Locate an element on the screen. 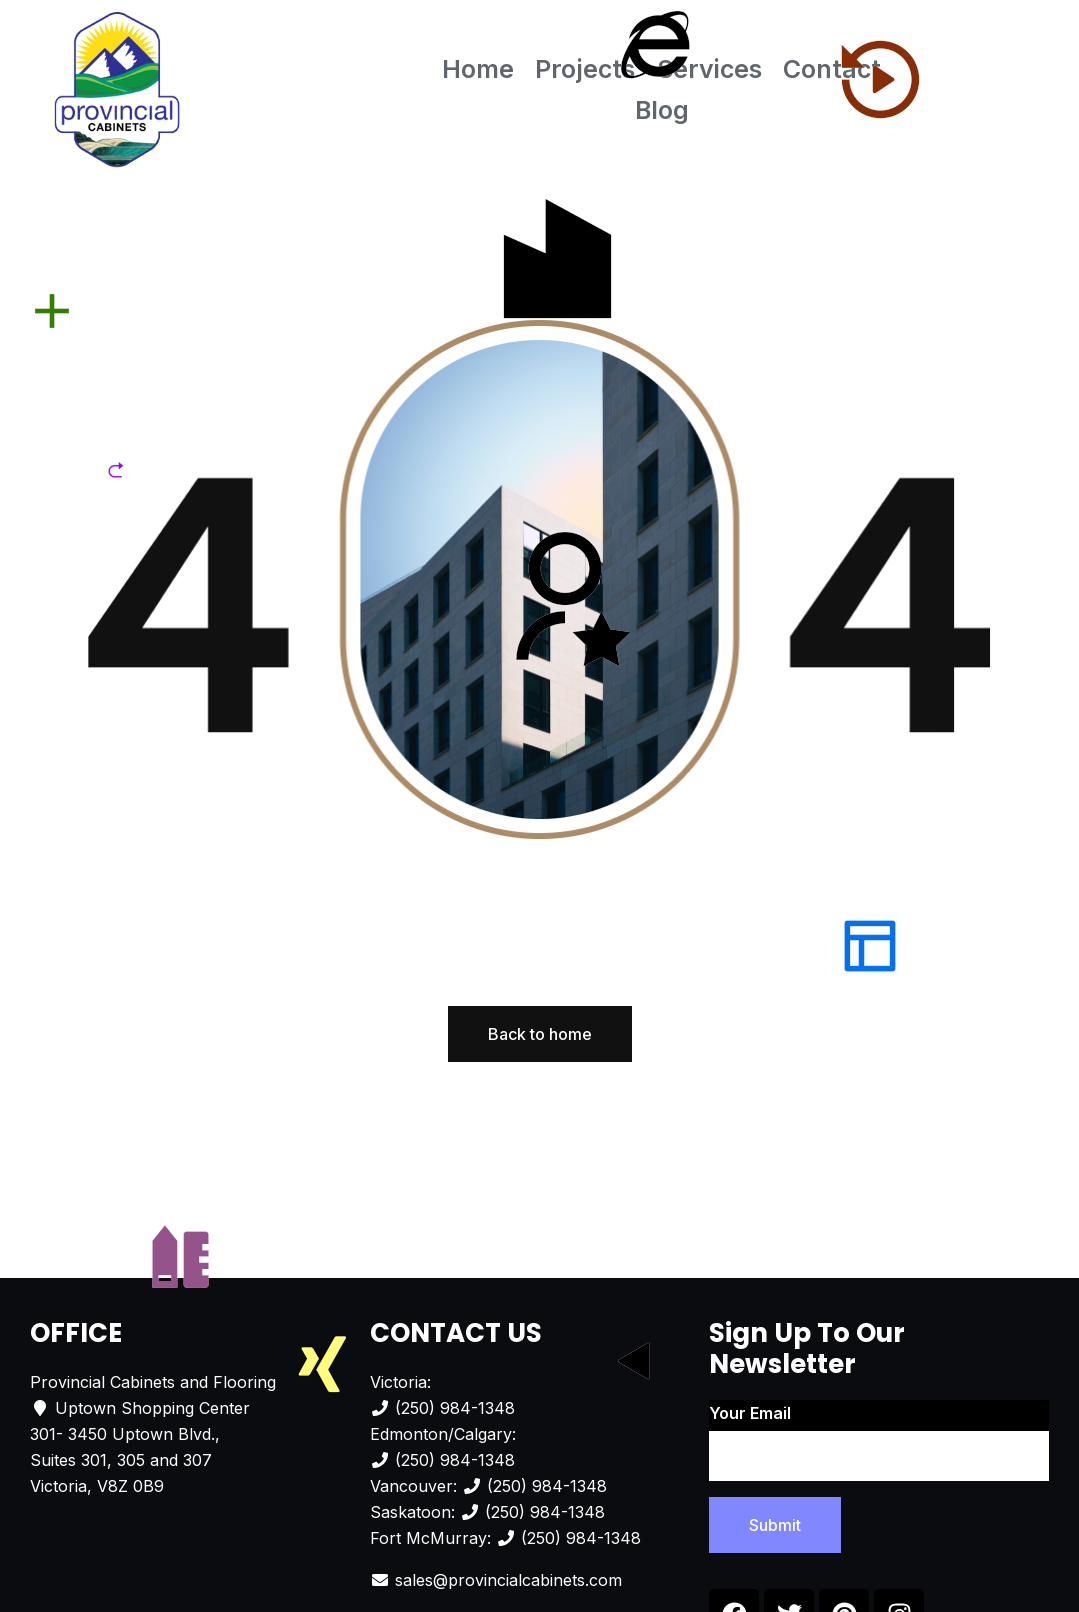  access design or editing tools is located at coordinates (180, 1256).